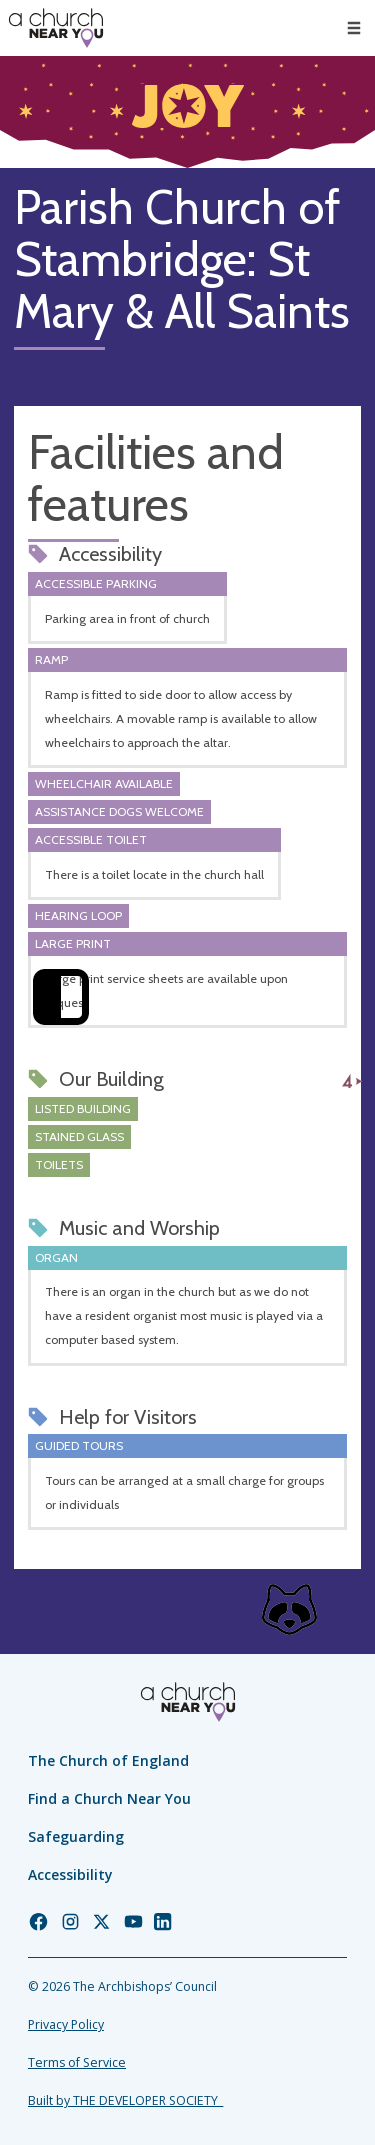 The width and height of the screenshot is (375, 2145). Describe the element at coordinates (289, 1609) in the screenshot. I see `open protocols.io website or app` at that location.